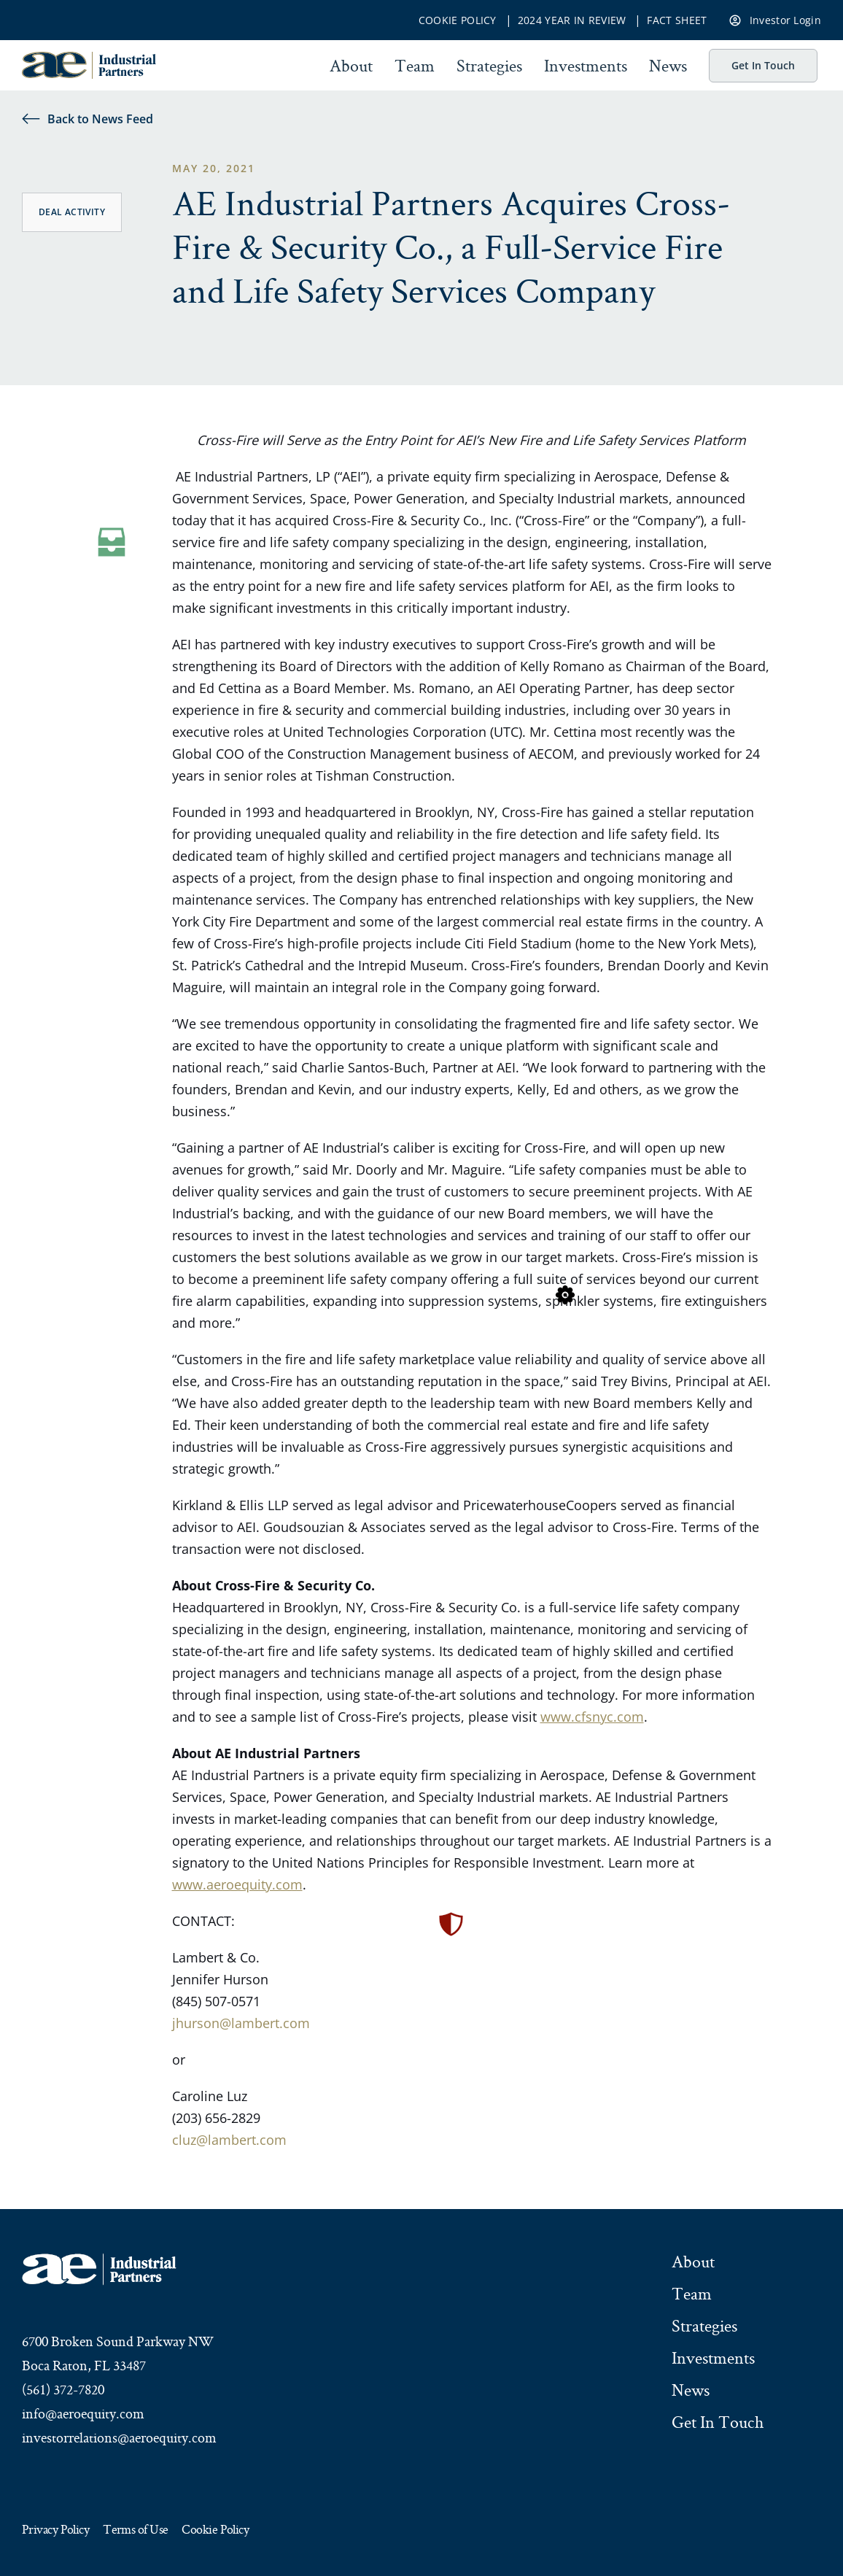 The image size is (843, 2576). What do you see at coordinates (451, 1924) in the screenshot?
I see `partial security or protection enabled` at bounding box center [451, 1924].